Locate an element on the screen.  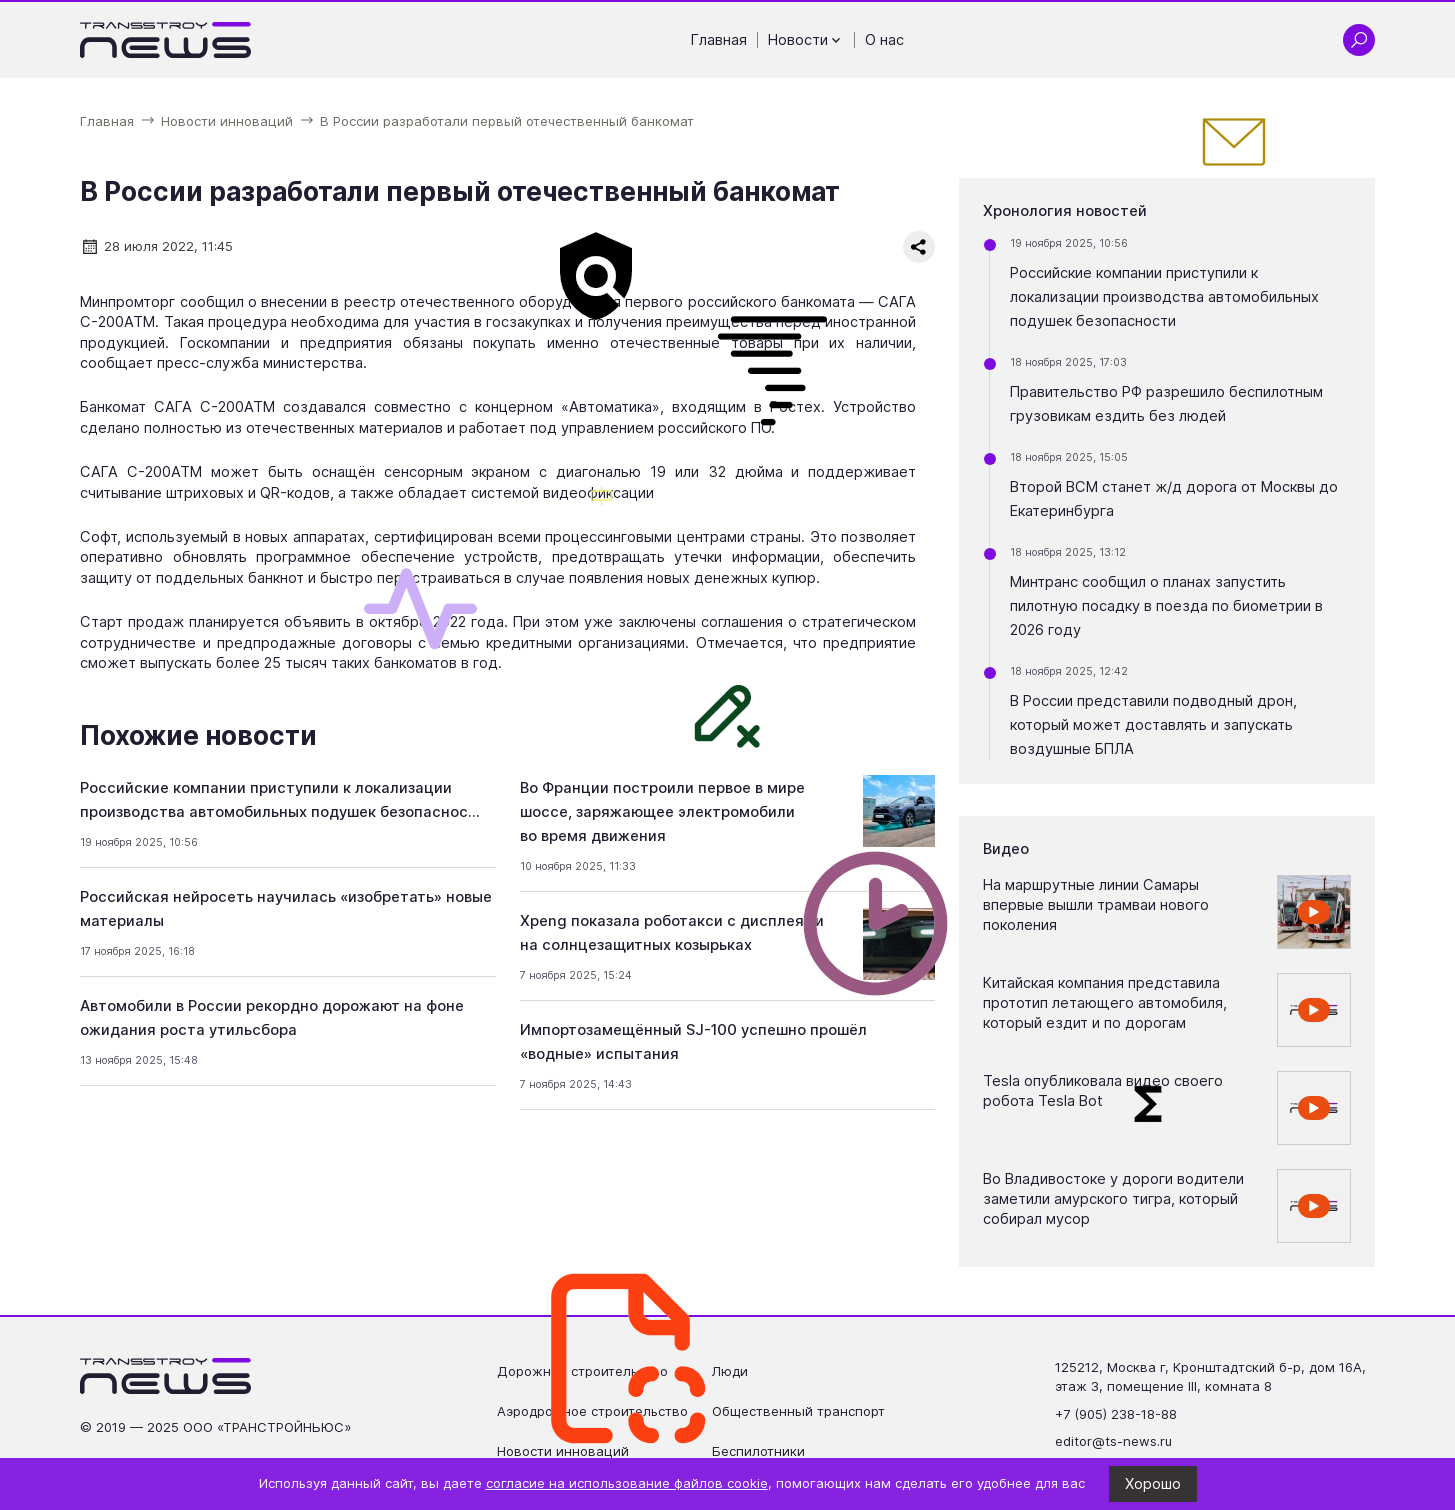
cancel editing mode is located at coordinates (724, 712).